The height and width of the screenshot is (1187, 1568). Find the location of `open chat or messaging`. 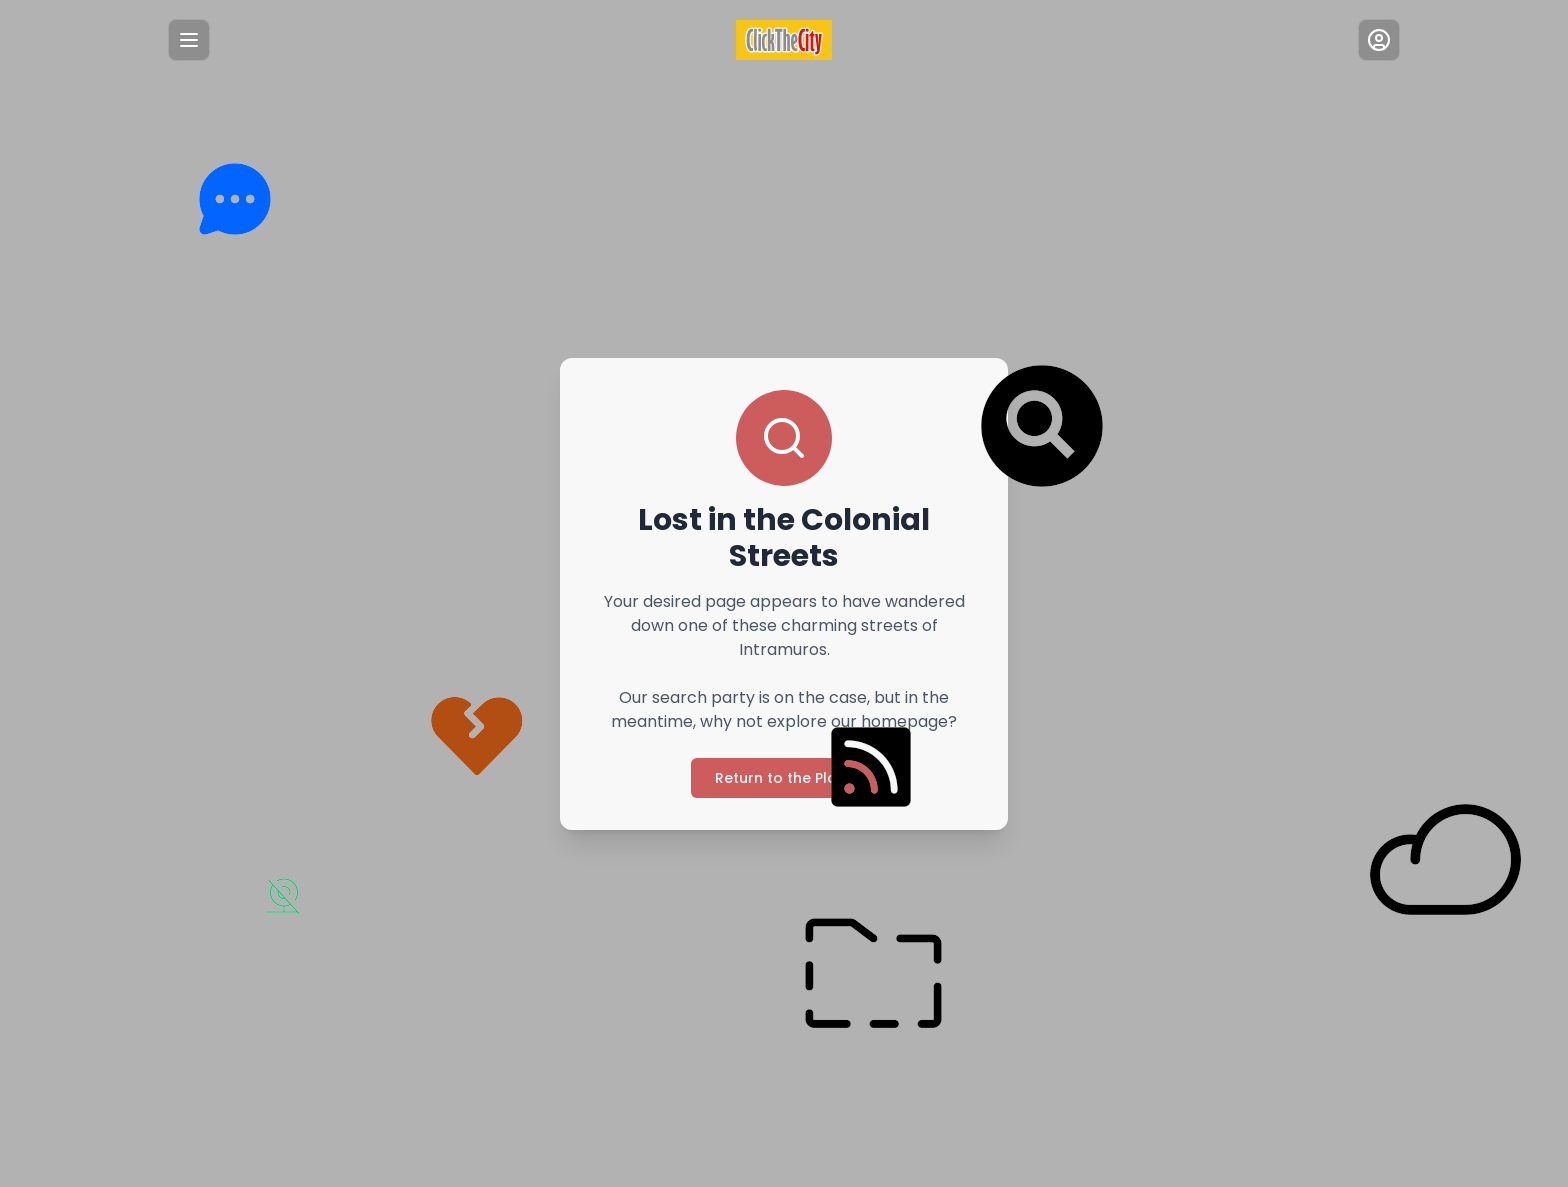

open chat or messaging is located at coordinates (235, 199).